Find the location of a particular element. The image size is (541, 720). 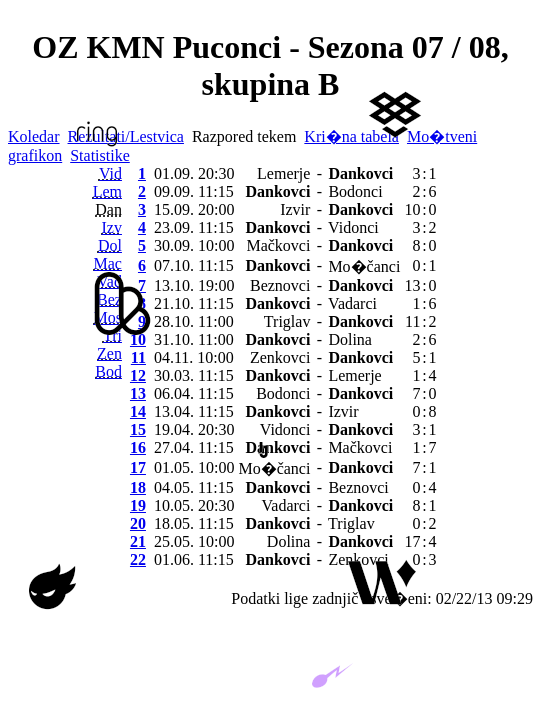

visit zcool creative platform is located at coordinates (52, 586).